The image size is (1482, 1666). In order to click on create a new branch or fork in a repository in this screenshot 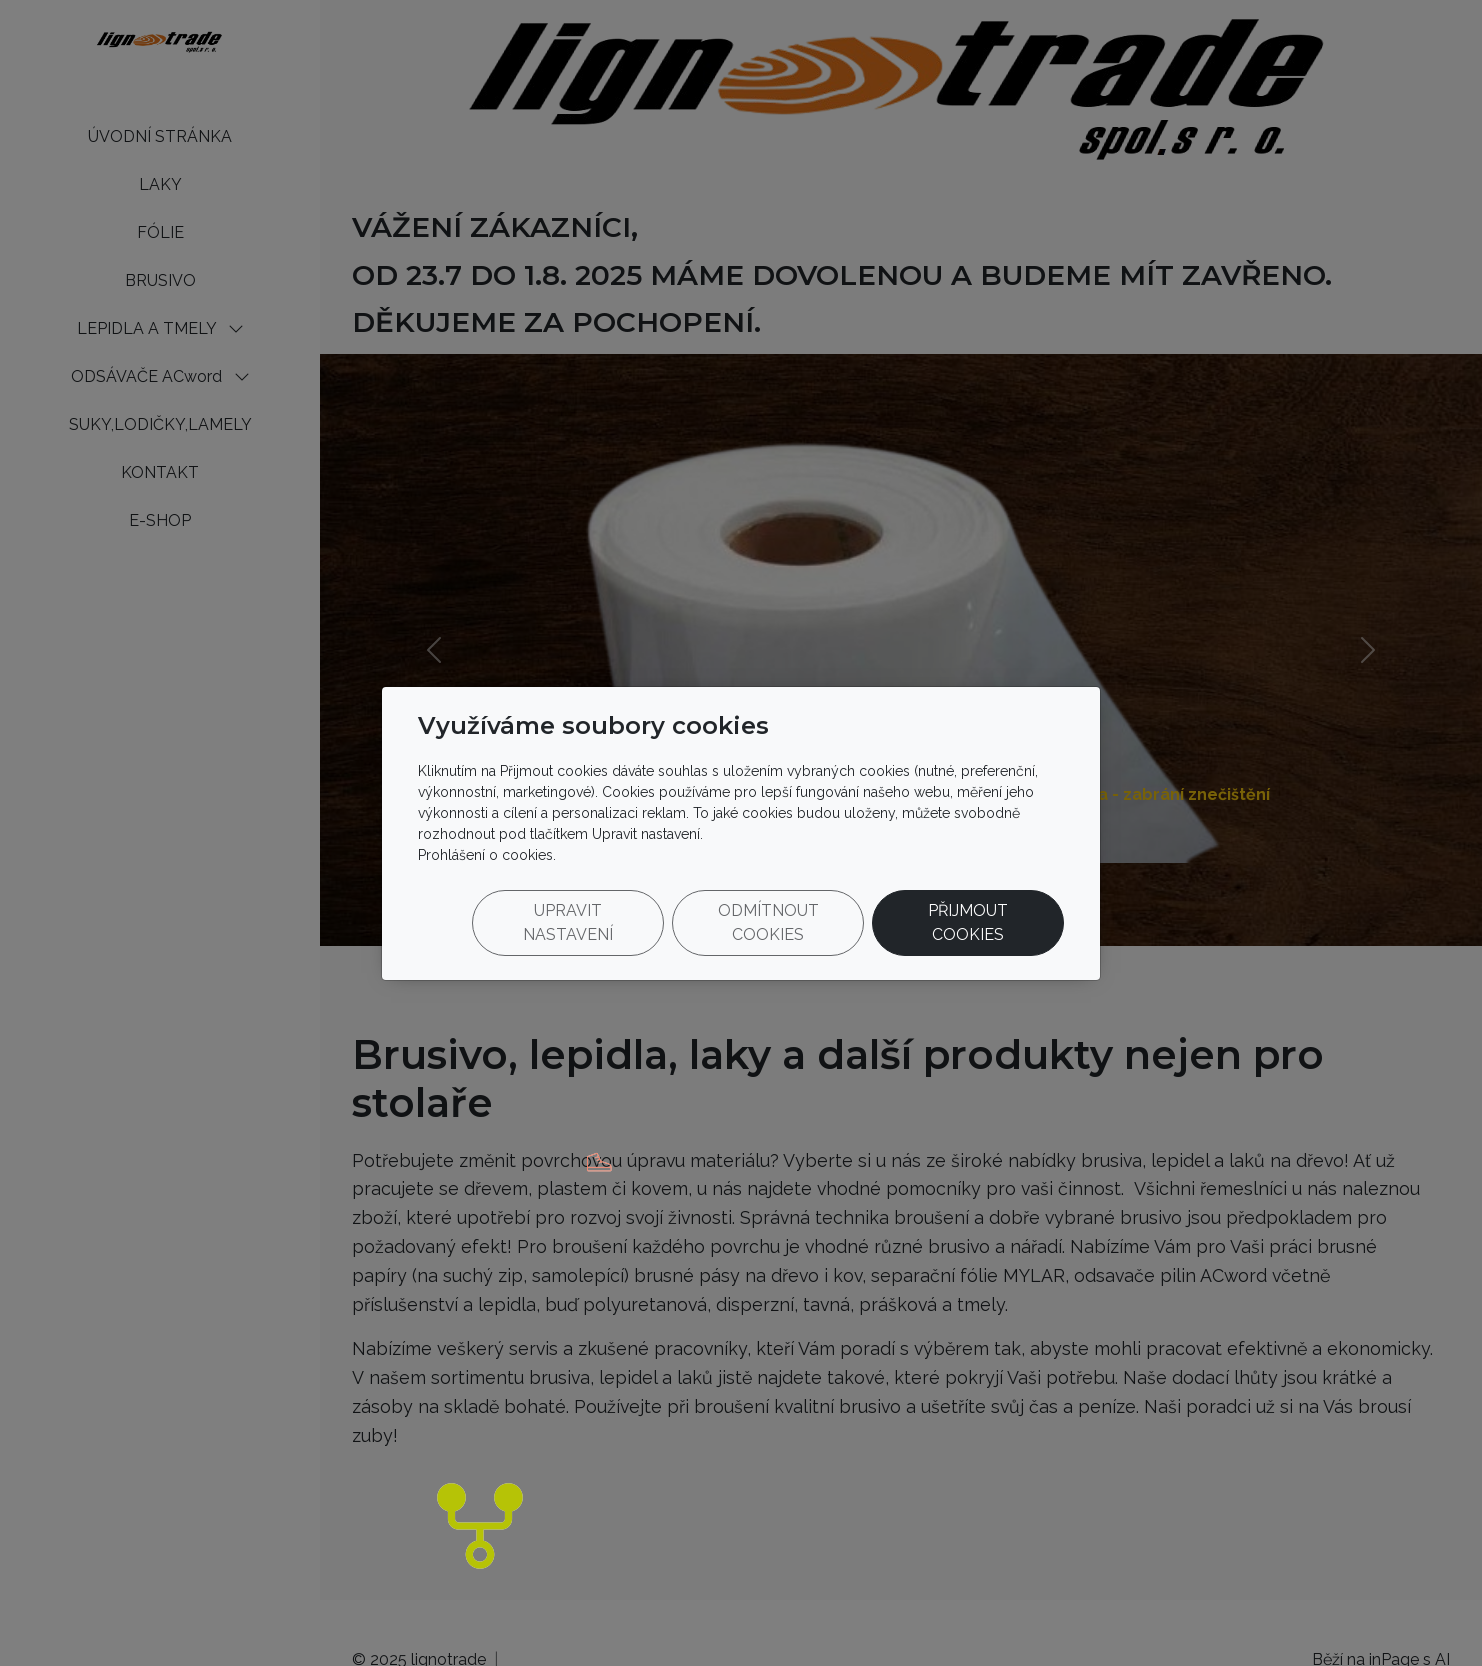, I will do `click(480, 1526)`.